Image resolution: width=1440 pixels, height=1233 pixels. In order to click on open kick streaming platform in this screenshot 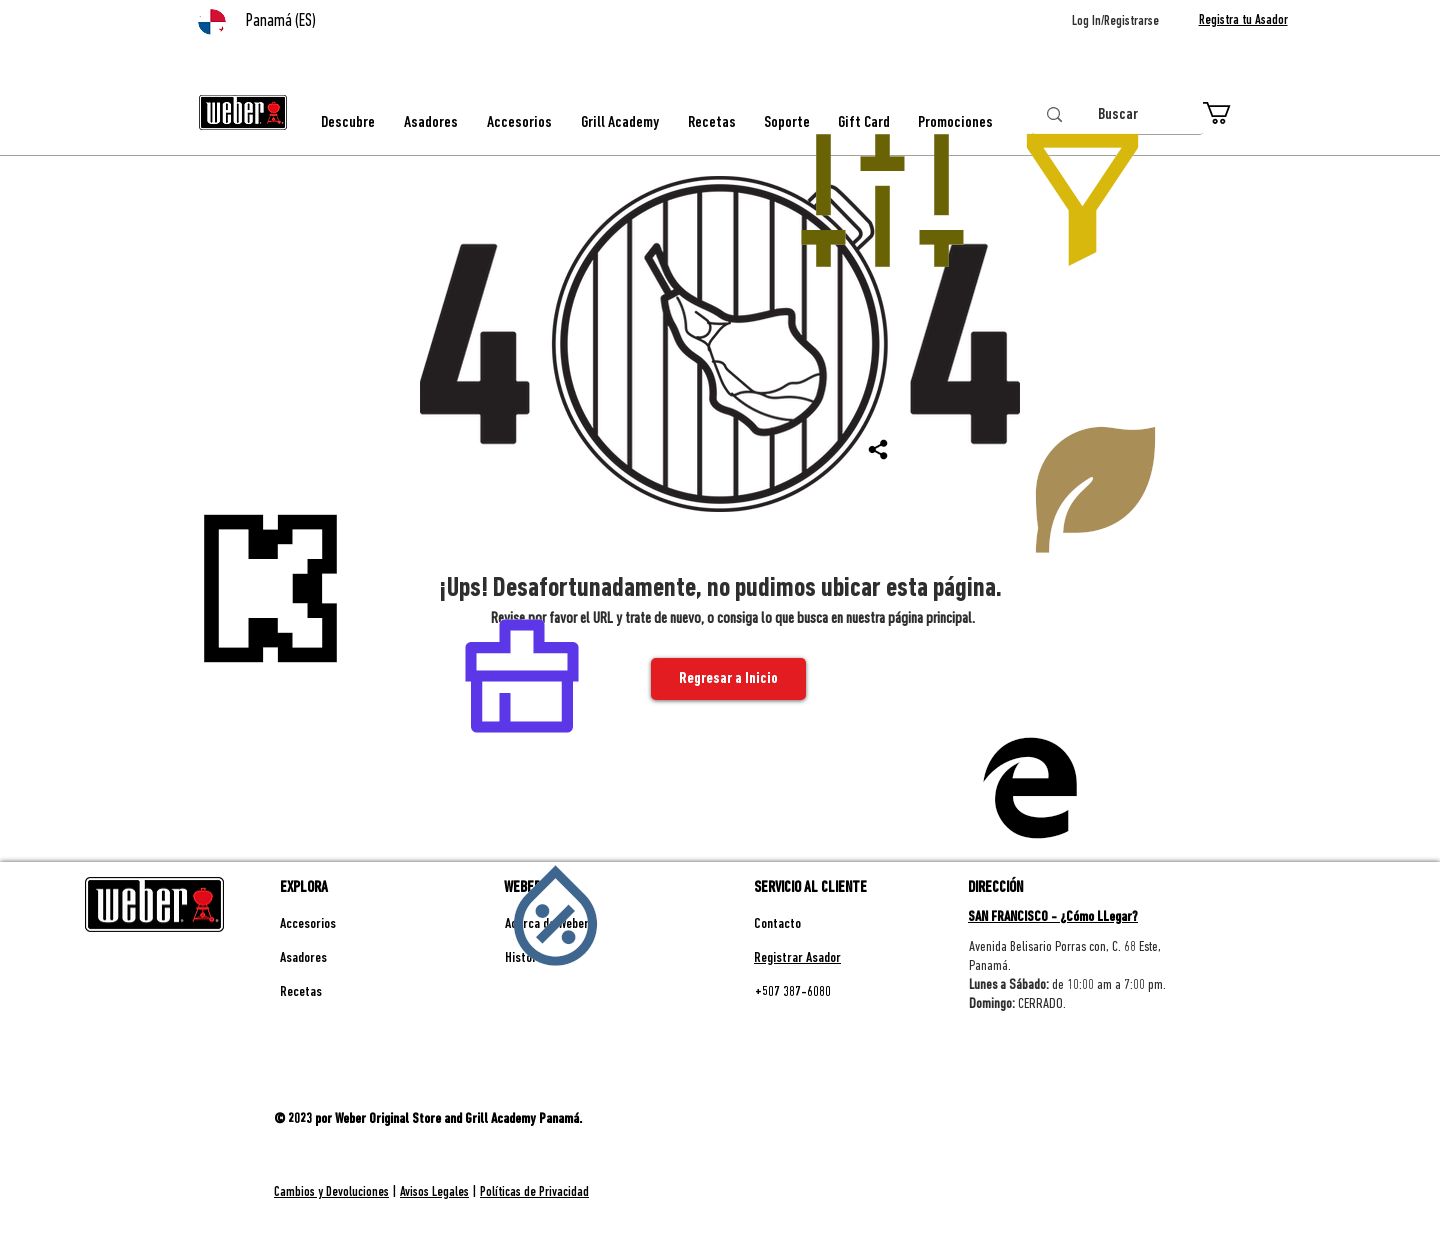, I will do `click(270, 588)`.